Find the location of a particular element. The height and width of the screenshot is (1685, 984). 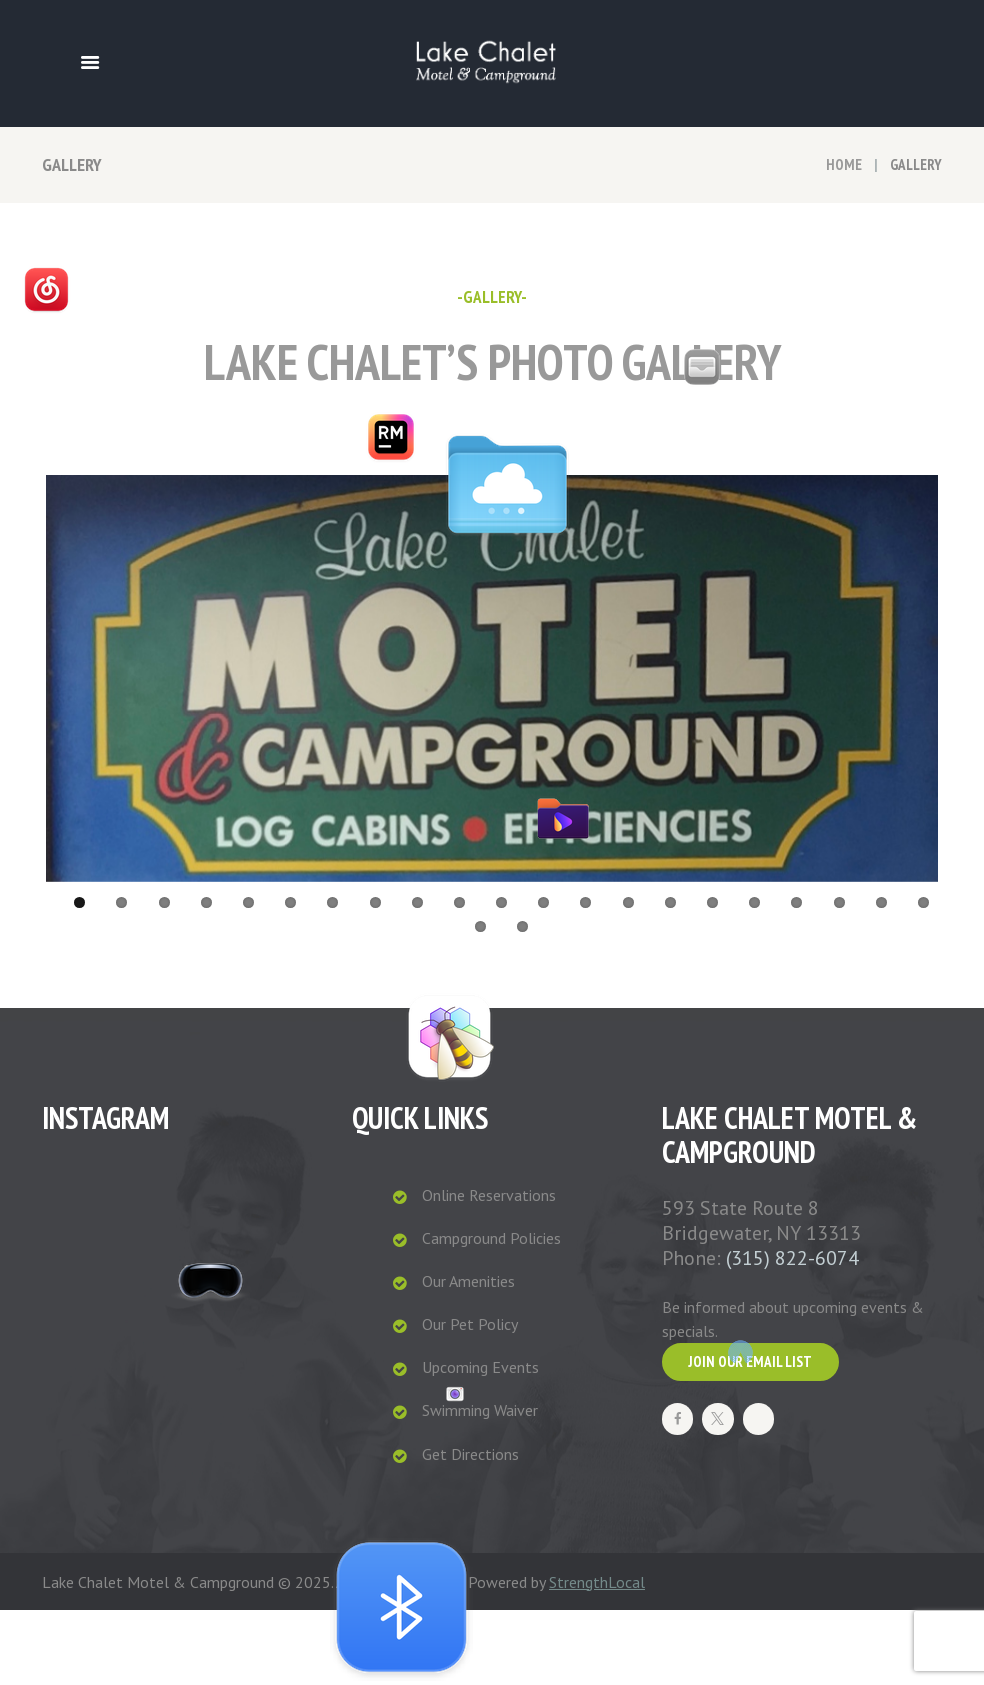

open the camera app is located at coordinates (455, 1394).